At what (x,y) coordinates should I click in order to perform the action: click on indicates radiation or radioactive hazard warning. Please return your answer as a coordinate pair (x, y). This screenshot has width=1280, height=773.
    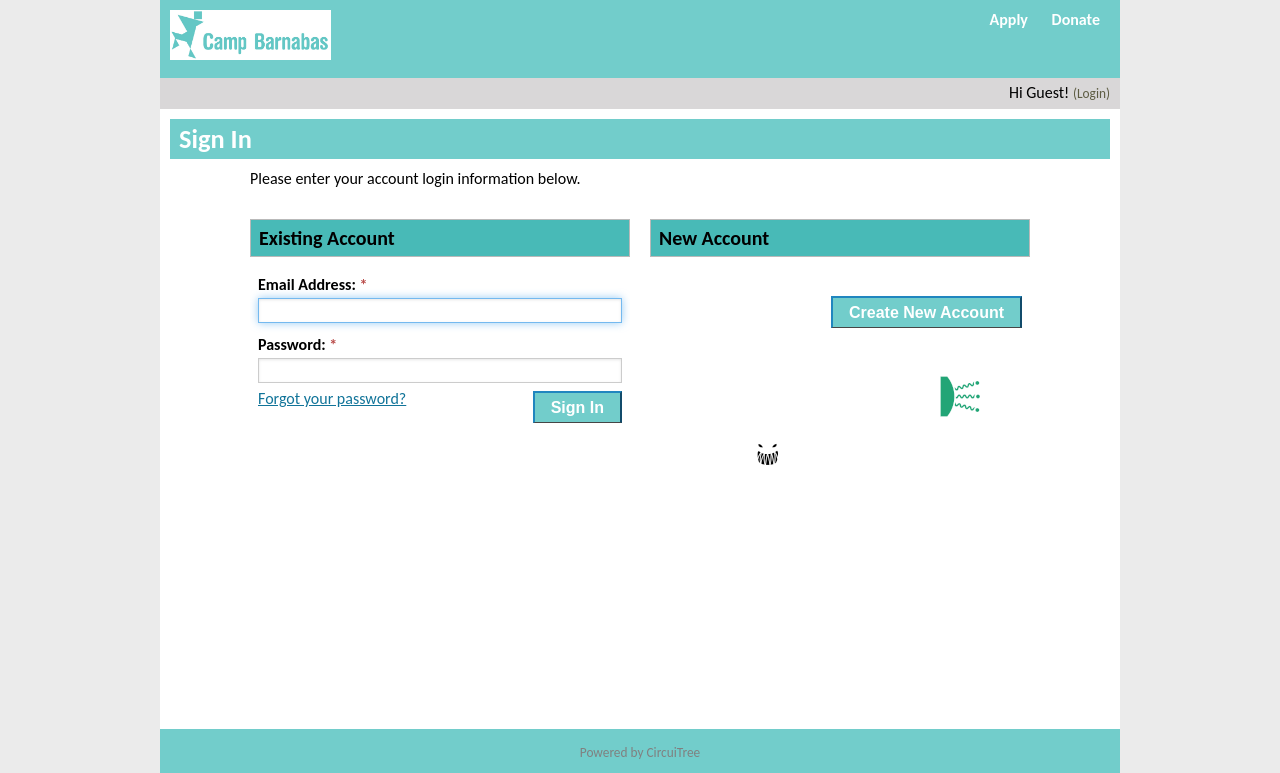
    Looking at the image, I should click on (960, 396).